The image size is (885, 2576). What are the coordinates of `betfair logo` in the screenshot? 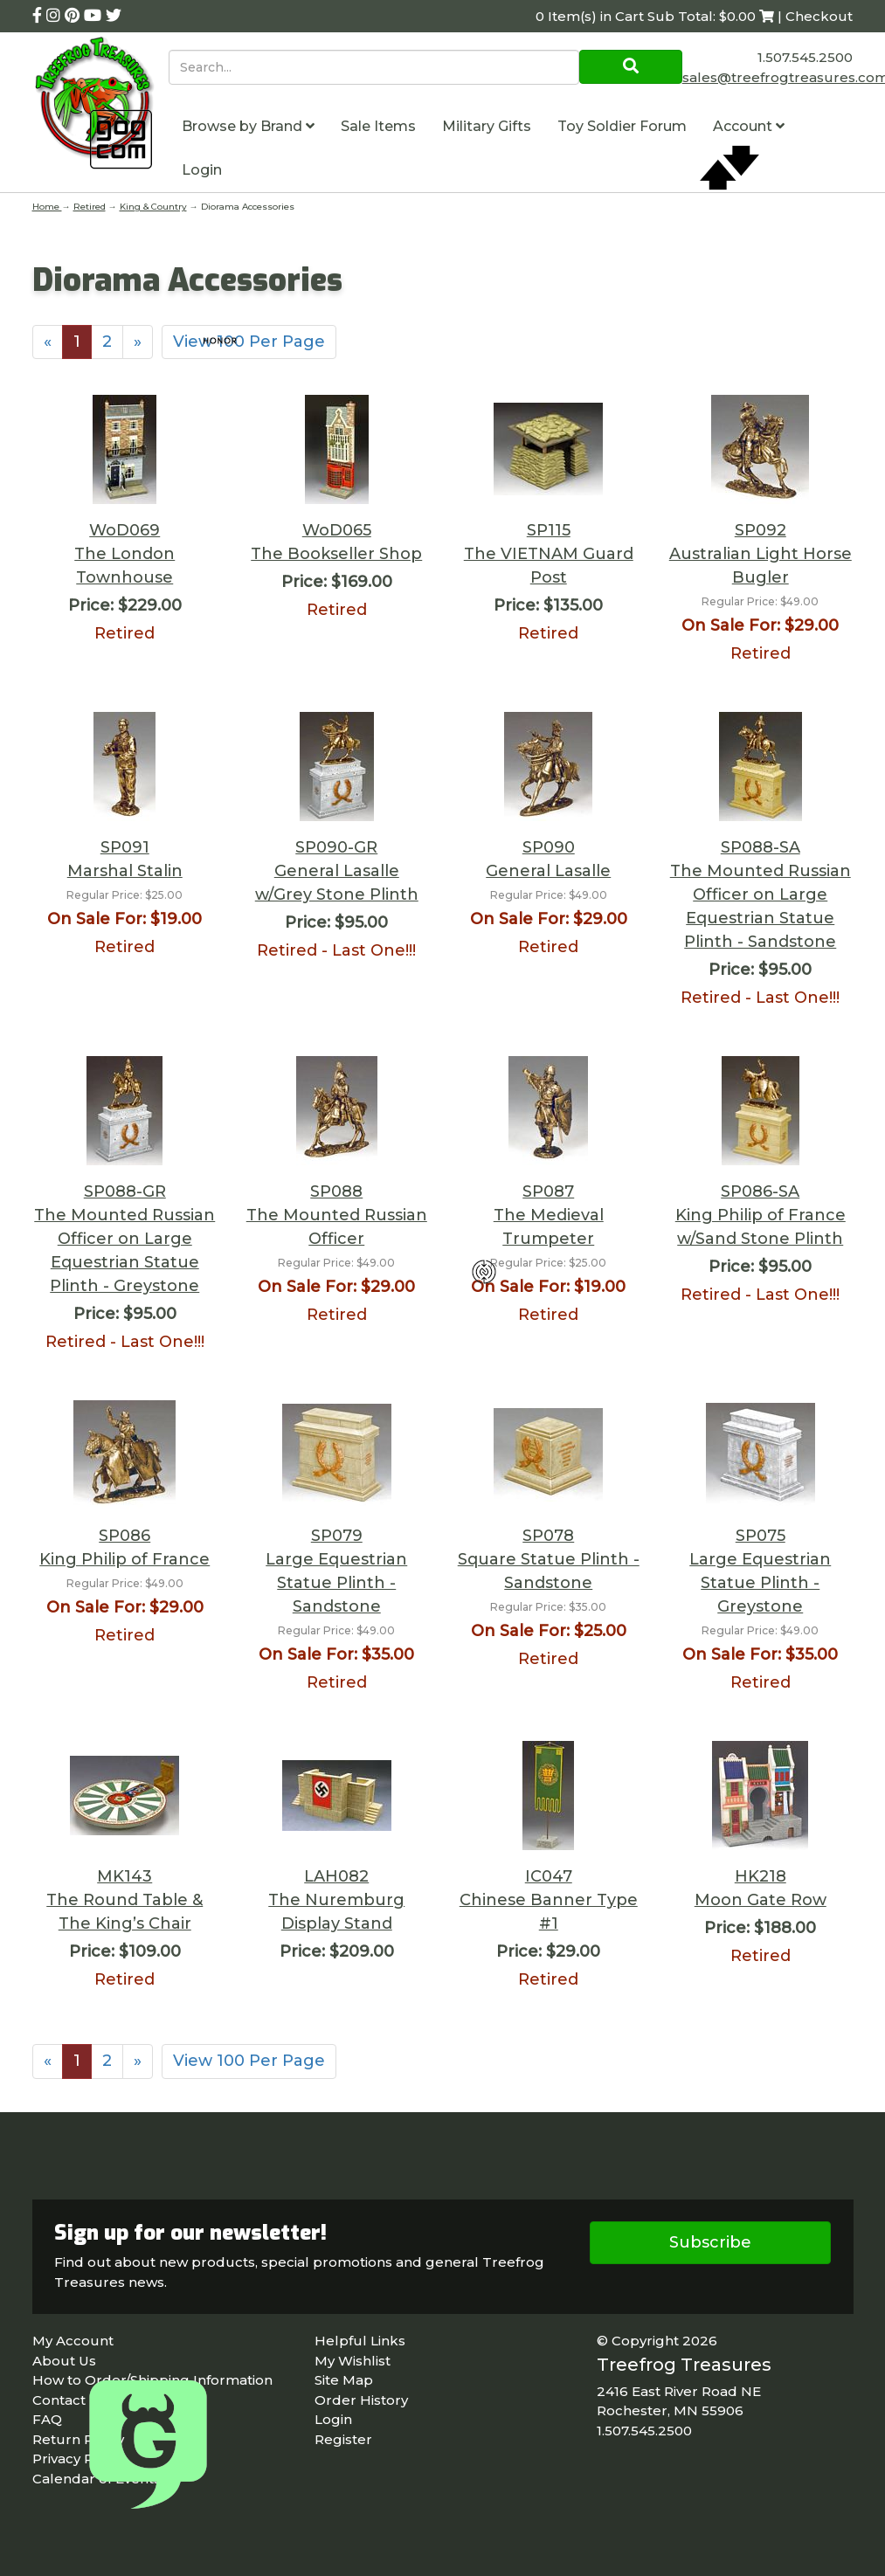 It's located at (729, 168).